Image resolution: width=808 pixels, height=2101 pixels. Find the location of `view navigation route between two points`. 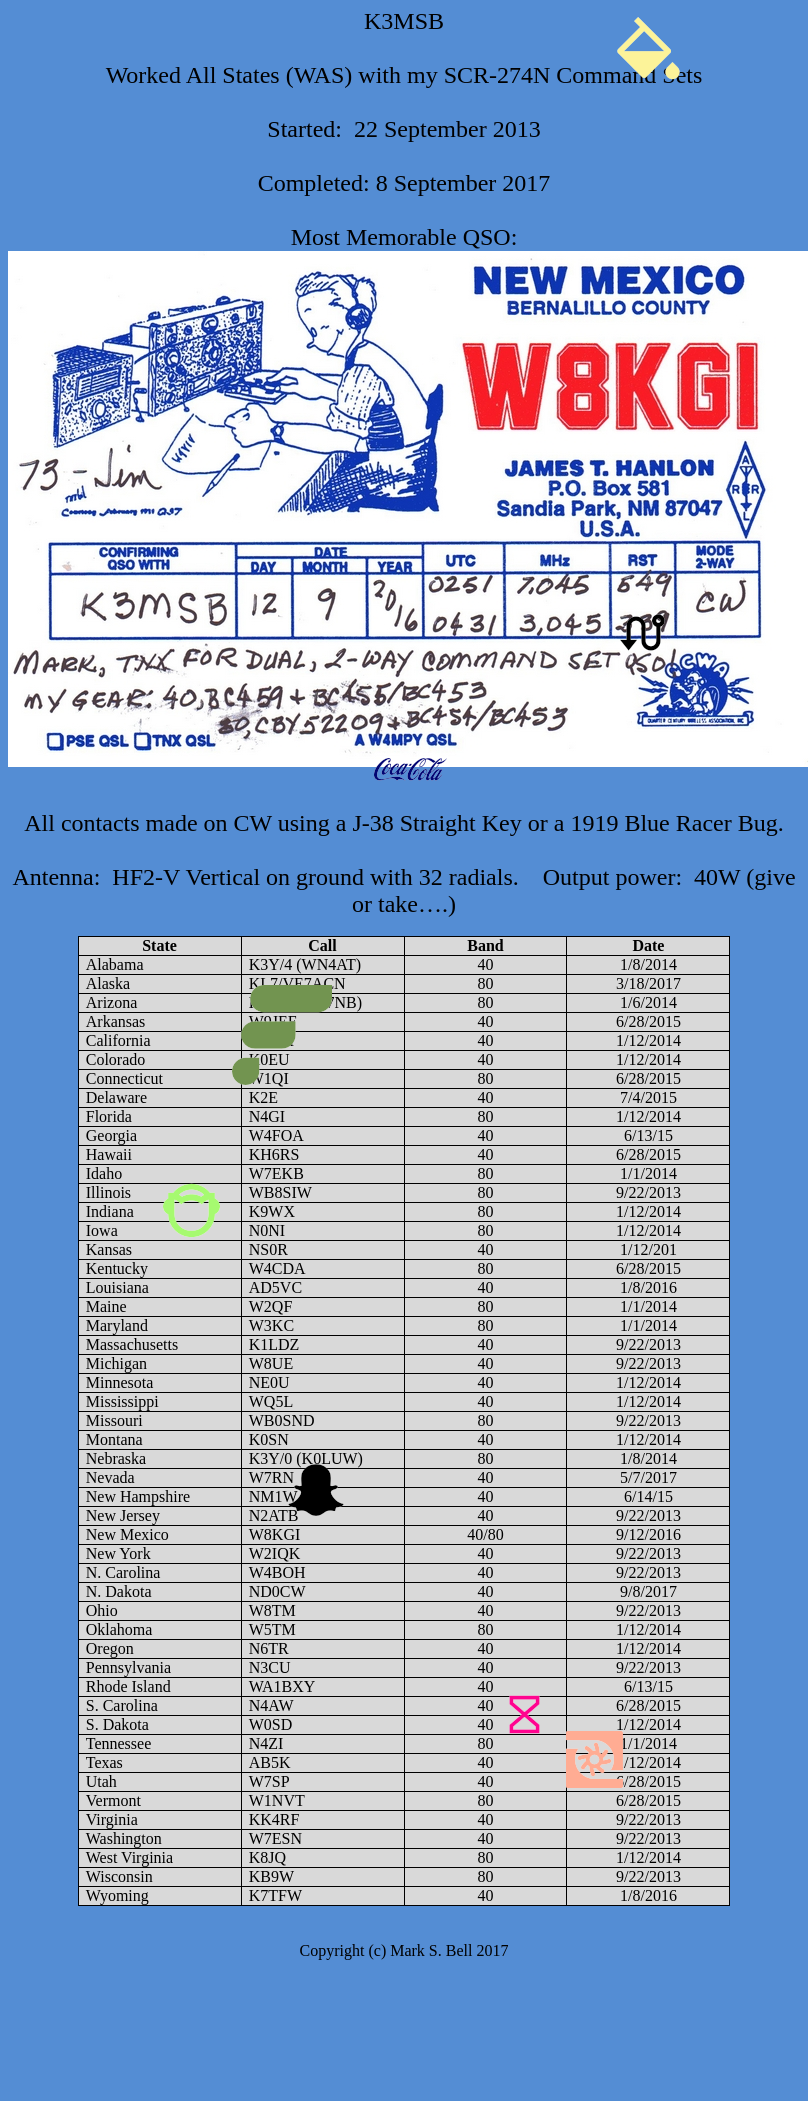

view navigation route between two points is located at coordinates (643, 633).